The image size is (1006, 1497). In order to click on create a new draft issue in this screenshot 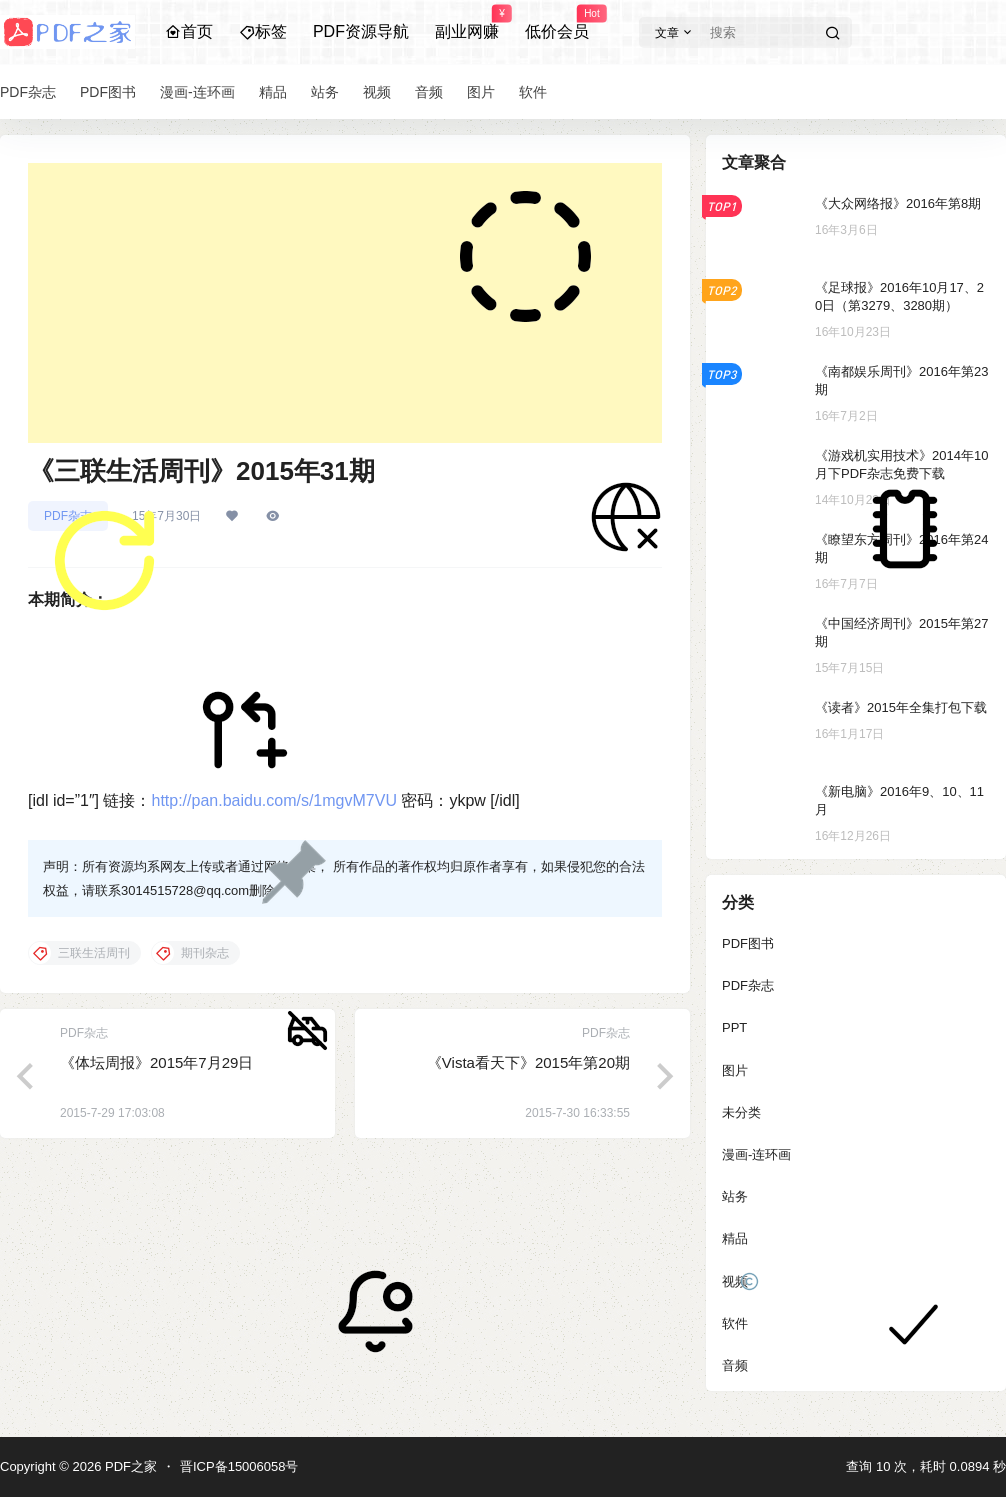, I will do `click(525, 256)`.